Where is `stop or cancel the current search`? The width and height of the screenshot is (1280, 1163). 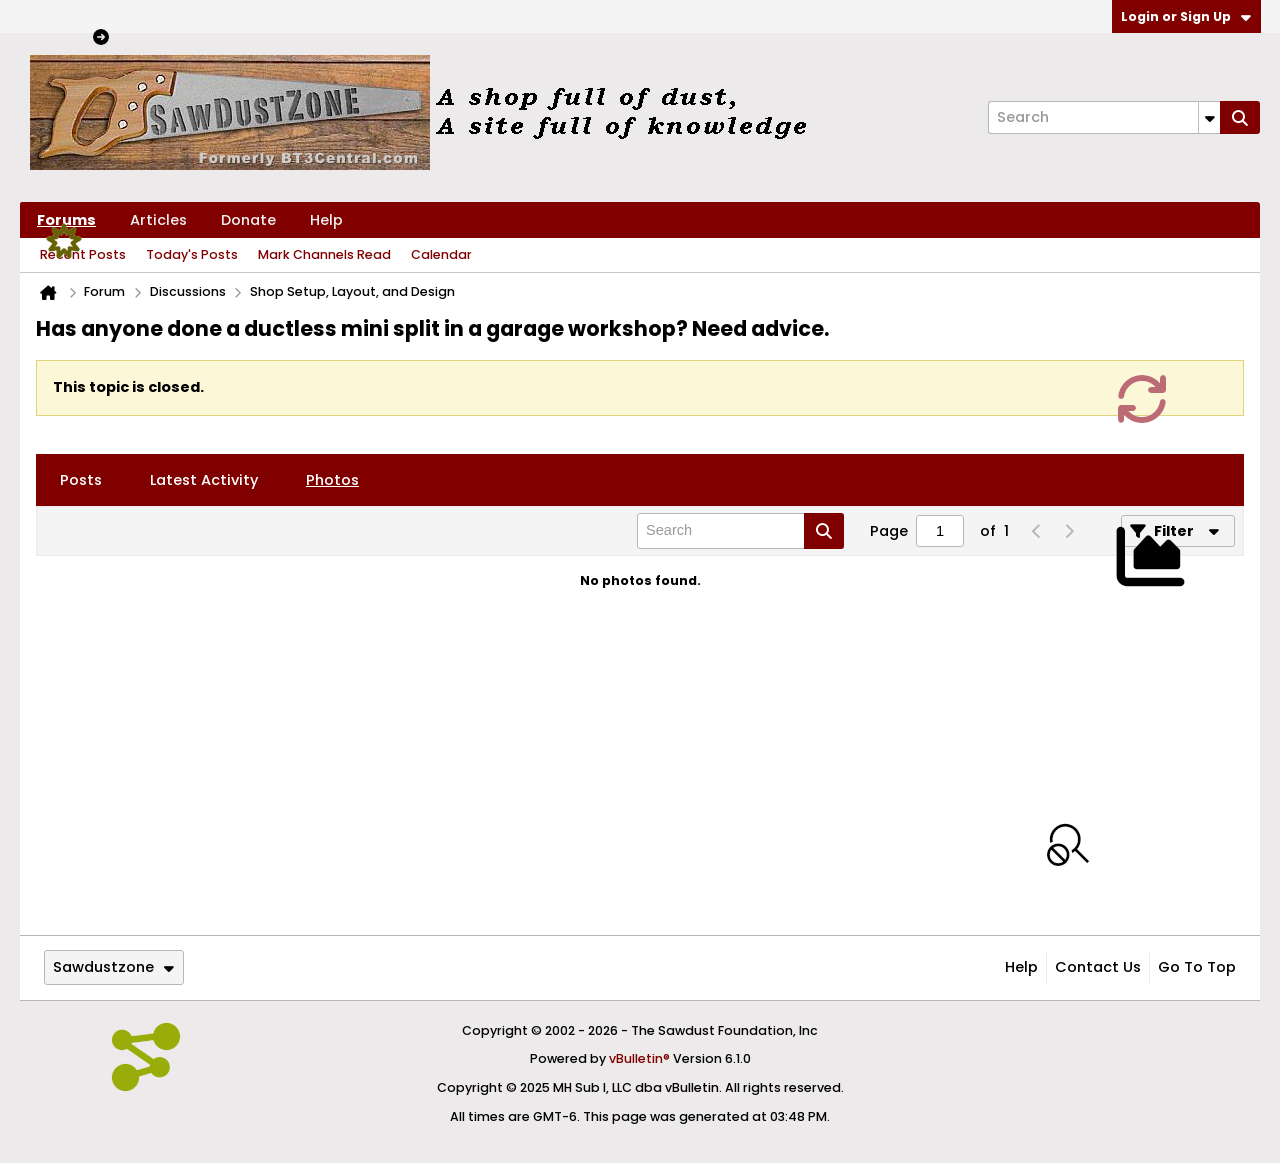
stop or cancel the current search is located at coordinates (1069, 843).